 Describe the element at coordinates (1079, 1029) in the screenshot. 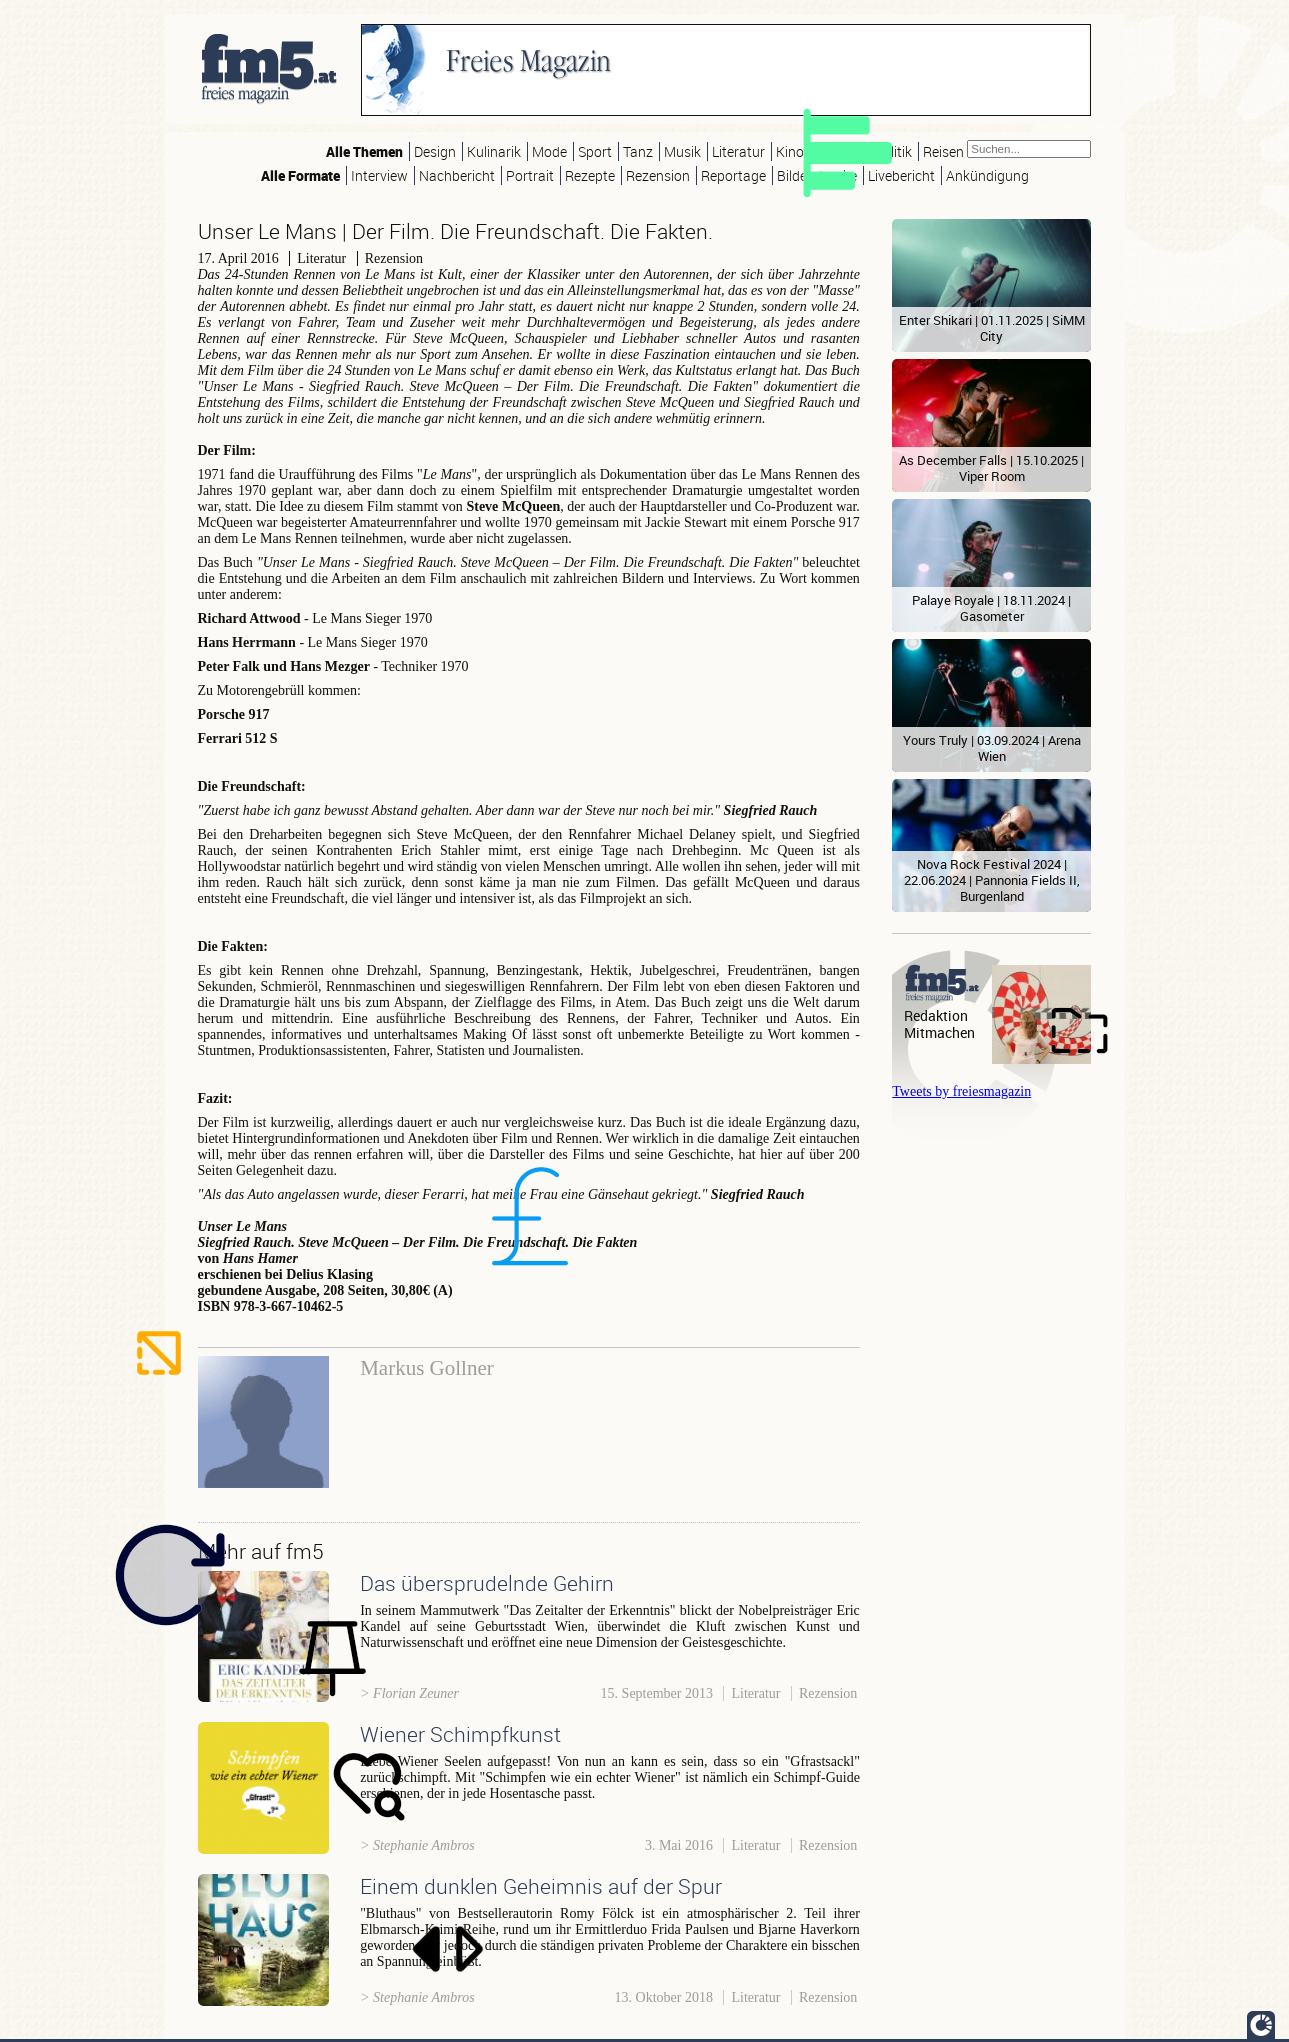

I see `create a new folder` at that location.